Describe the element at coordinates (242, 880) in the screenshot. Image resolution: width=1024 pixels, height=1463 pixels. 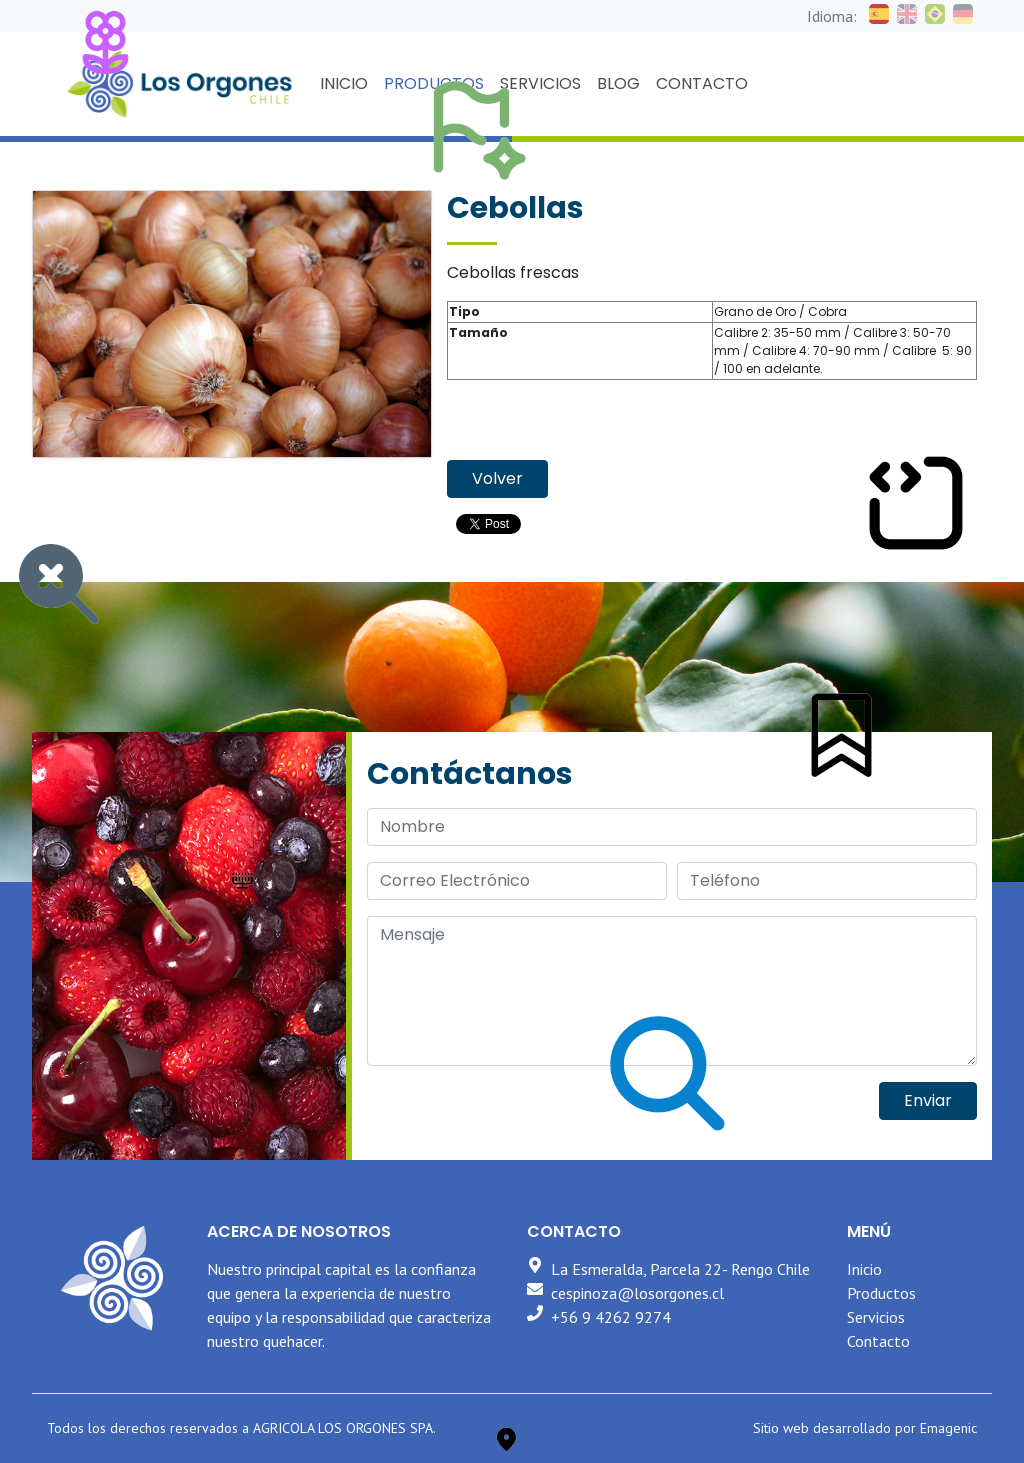
I see `indicates hanukkah-related content or events` at that location.